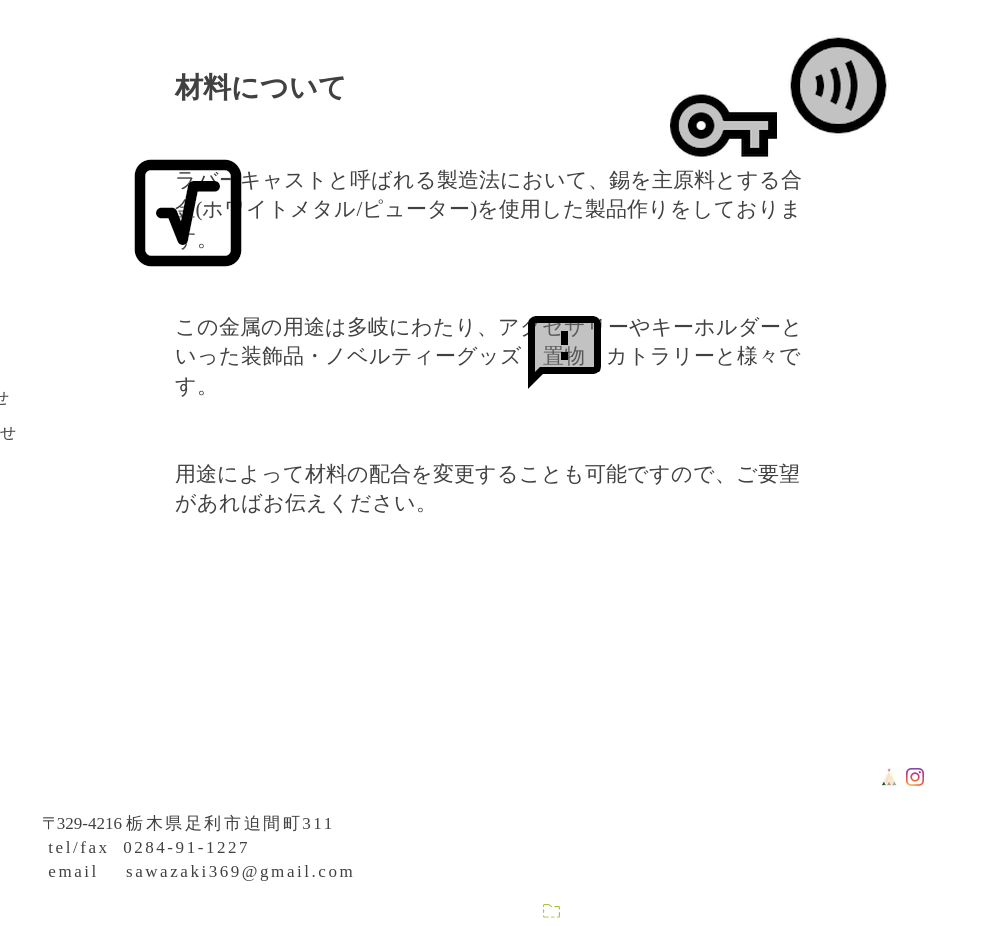 Image resolution: width=999 pixels, height=926 pixels. What do you see at coordinates (723, 125) in the screenshot?
I see `access VPN or secure connection settings` at bounding box center [723, 125].